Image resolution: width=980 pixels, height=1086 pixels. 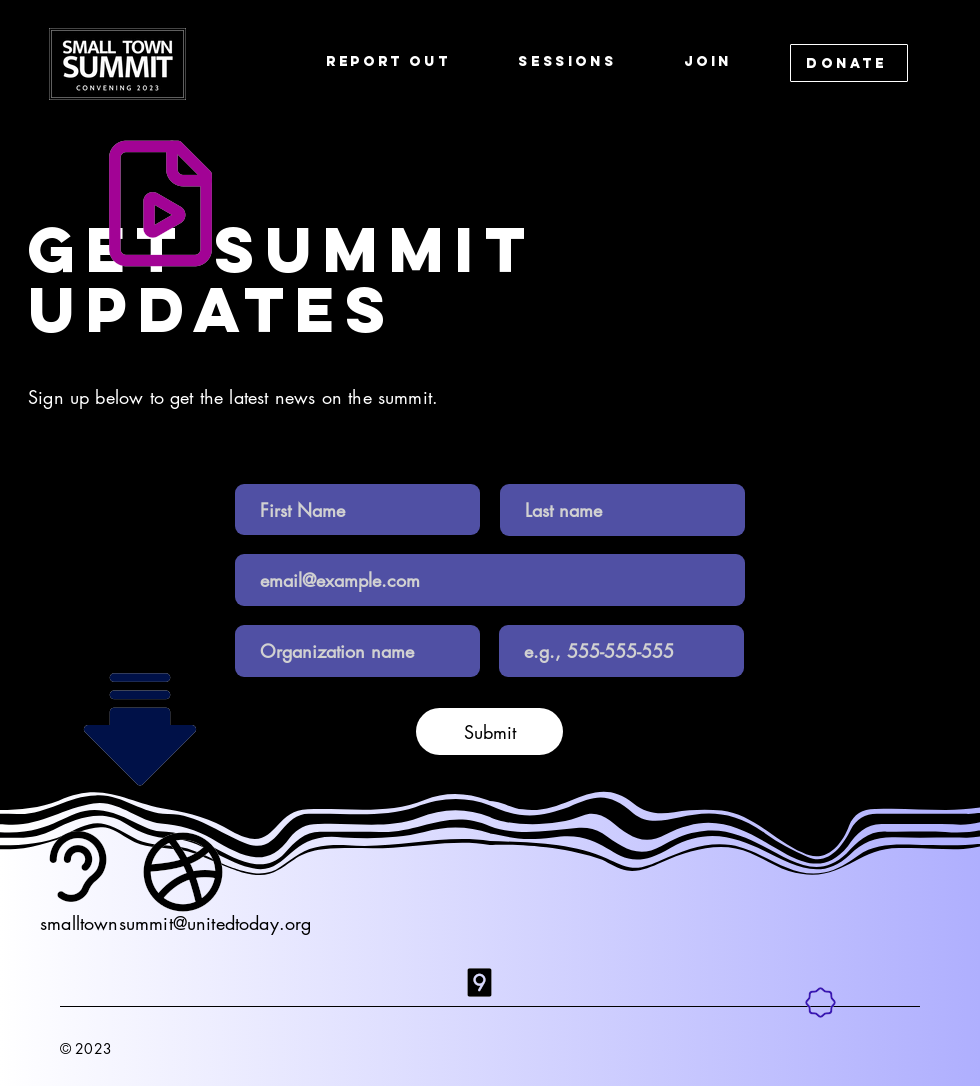 What do you see at coordinates (74, 866) in the screenshot?
I see `enable audio or listening features` at bounding box center [74, 866].